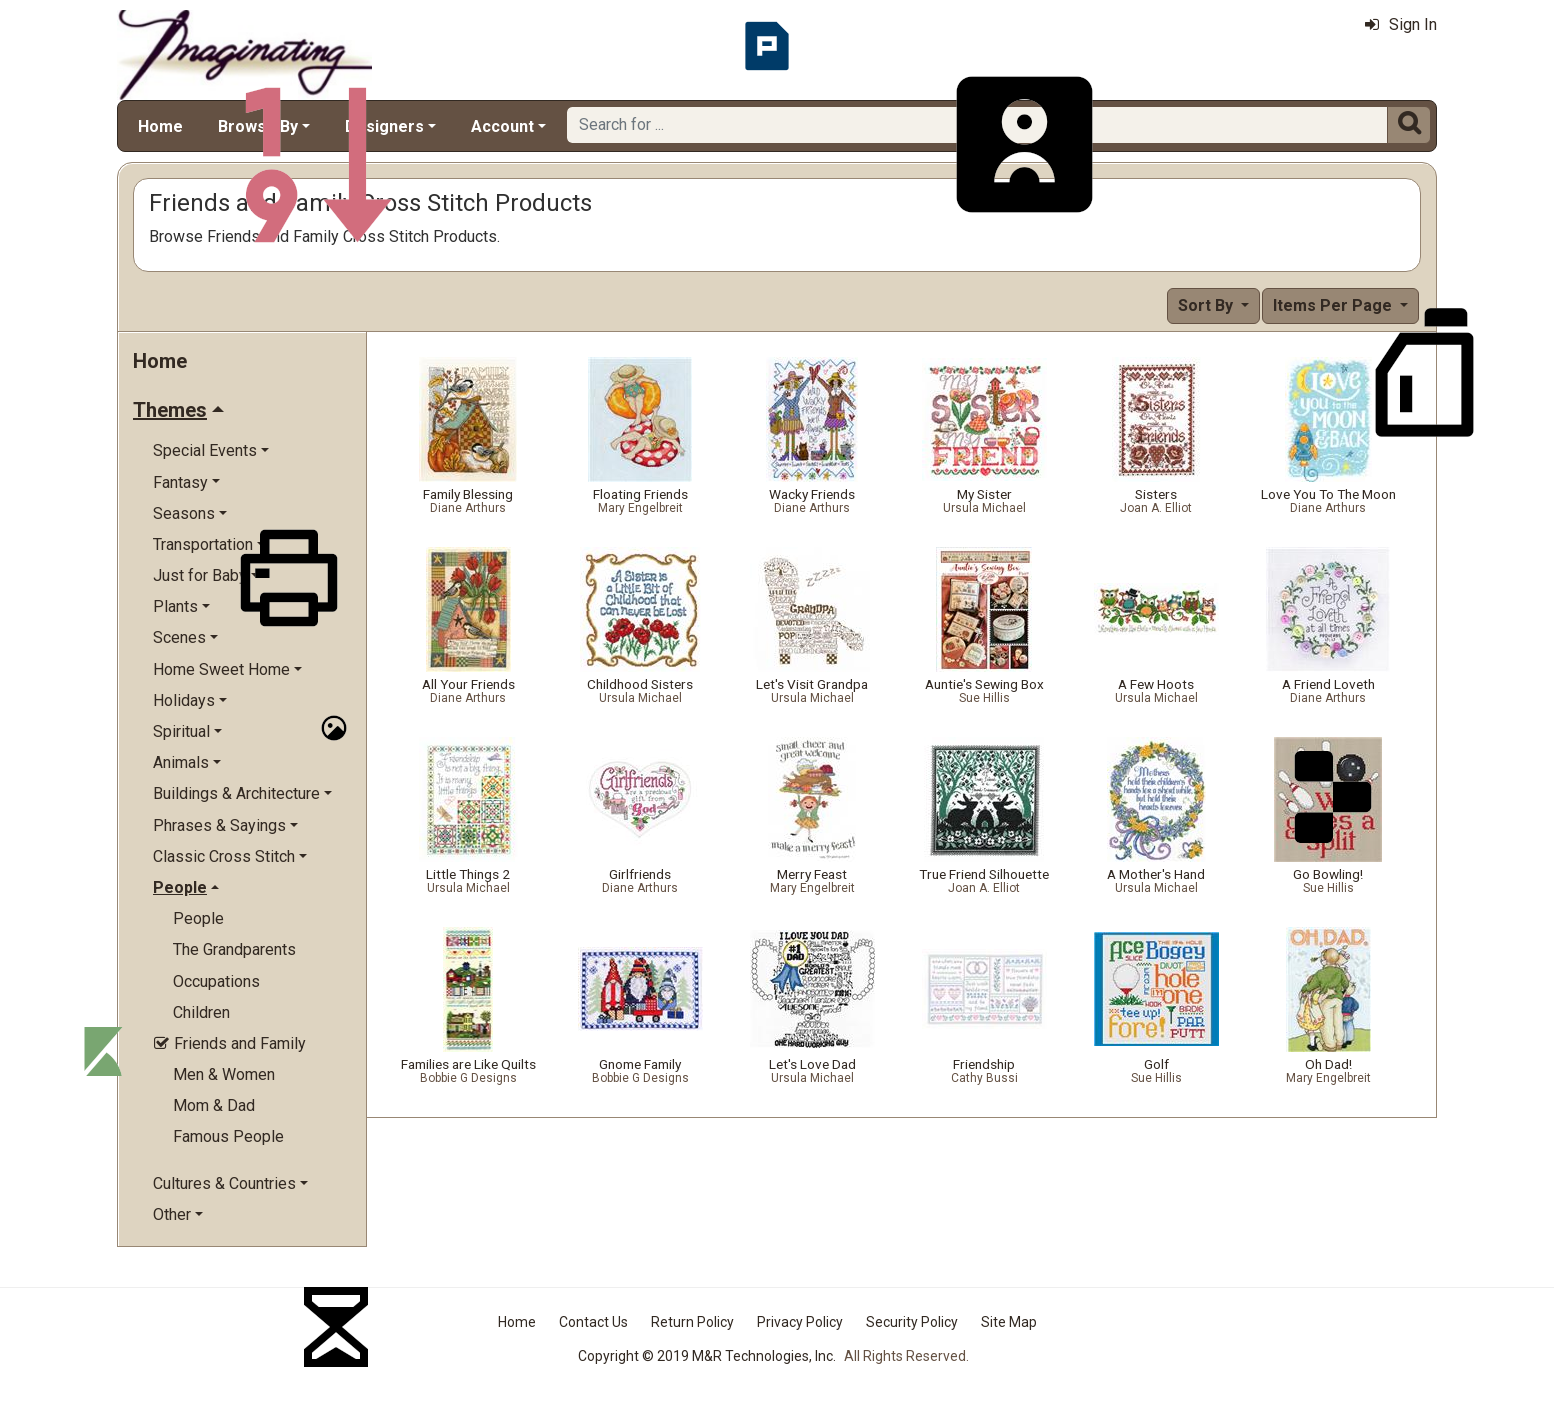  I want to click on indicates a process is in progress or loading, so click(336, 1327).